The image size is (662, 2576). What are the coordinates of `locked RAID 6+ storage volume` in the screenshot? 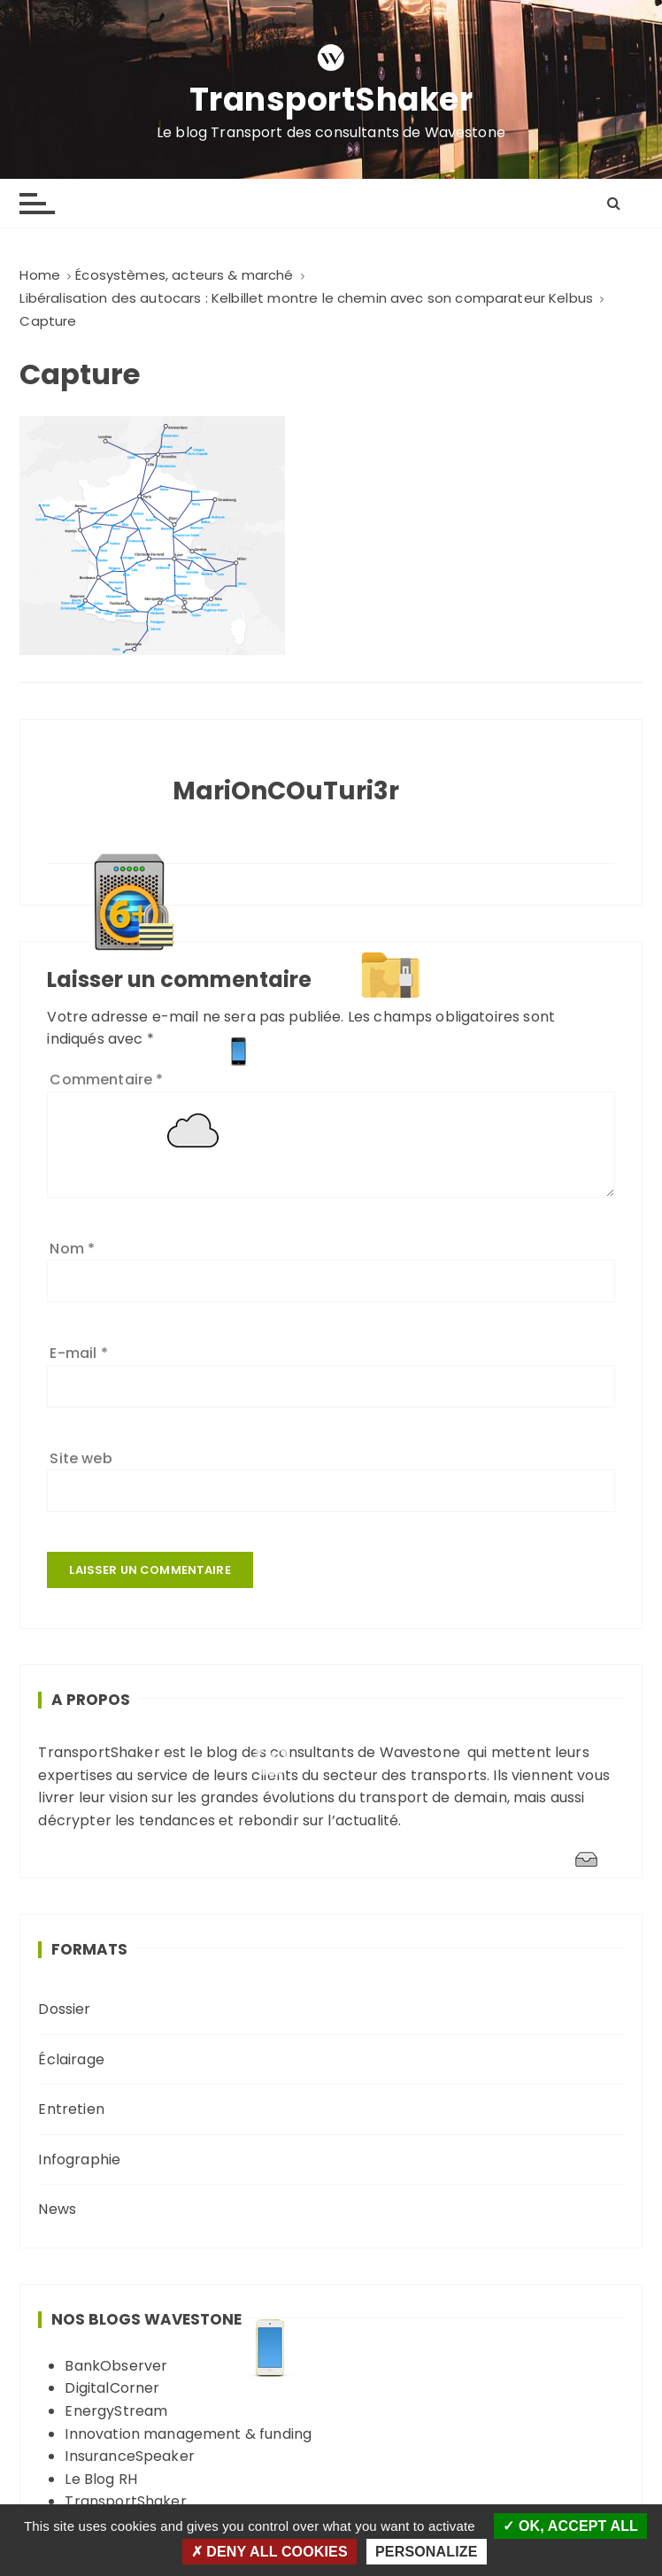 It's located at (129, 902).